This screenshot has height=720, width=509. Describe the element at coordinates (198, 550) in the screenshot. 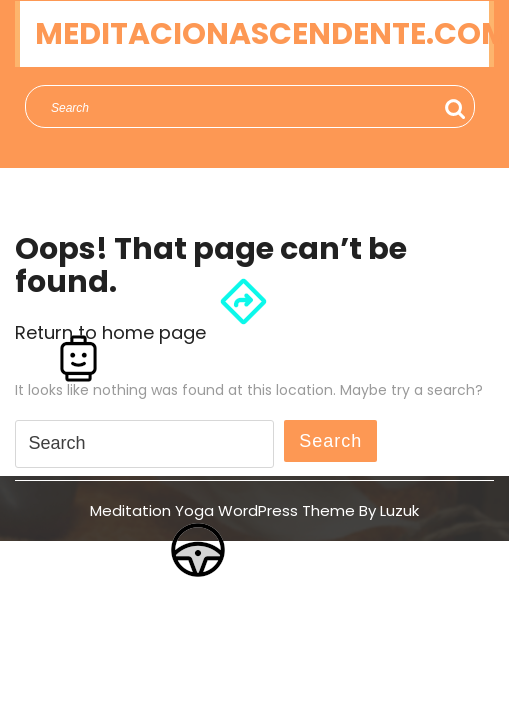

I see `access driving or navigation mode` at that location.